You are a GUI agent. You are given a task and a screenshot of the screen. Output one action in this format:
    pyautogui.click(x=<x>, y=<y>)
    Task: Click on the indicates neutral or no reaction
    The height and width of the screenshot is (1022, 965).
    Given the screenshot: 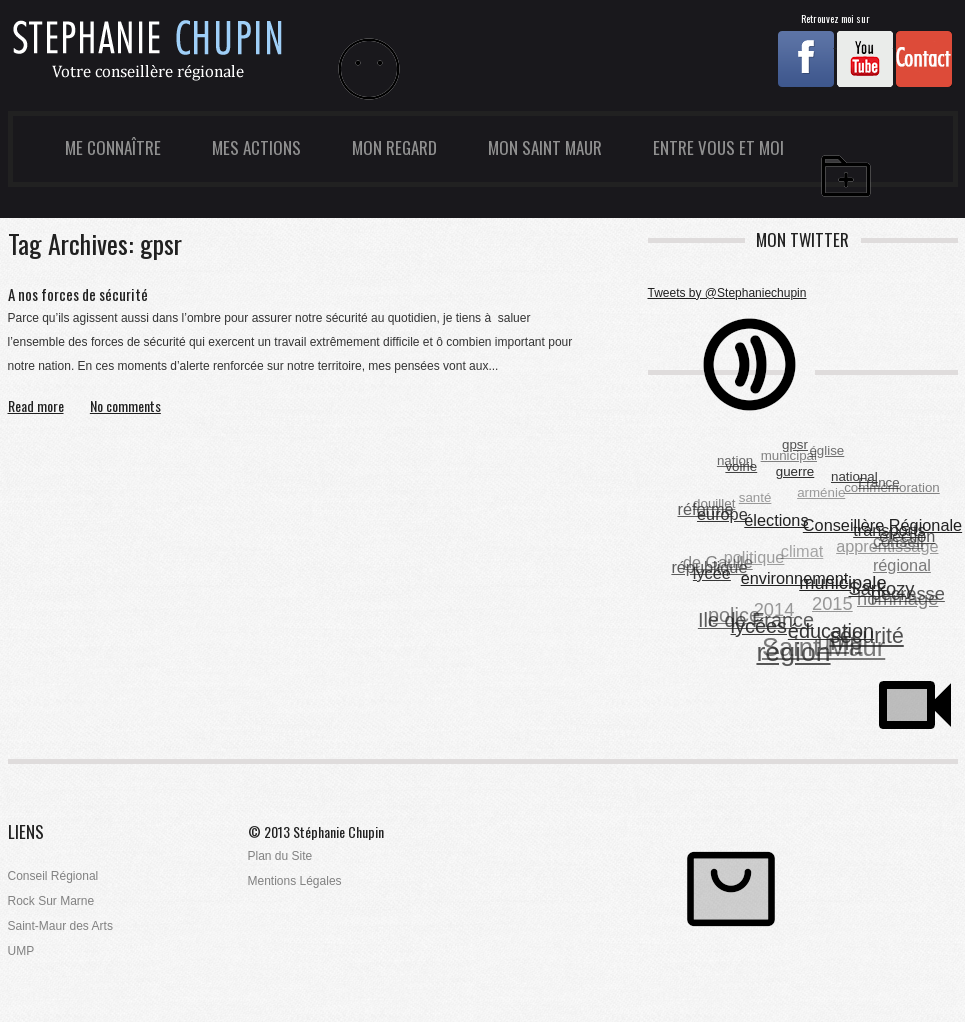 What is the action you would take?
    pyautogui.click(x=369, y=69)
    